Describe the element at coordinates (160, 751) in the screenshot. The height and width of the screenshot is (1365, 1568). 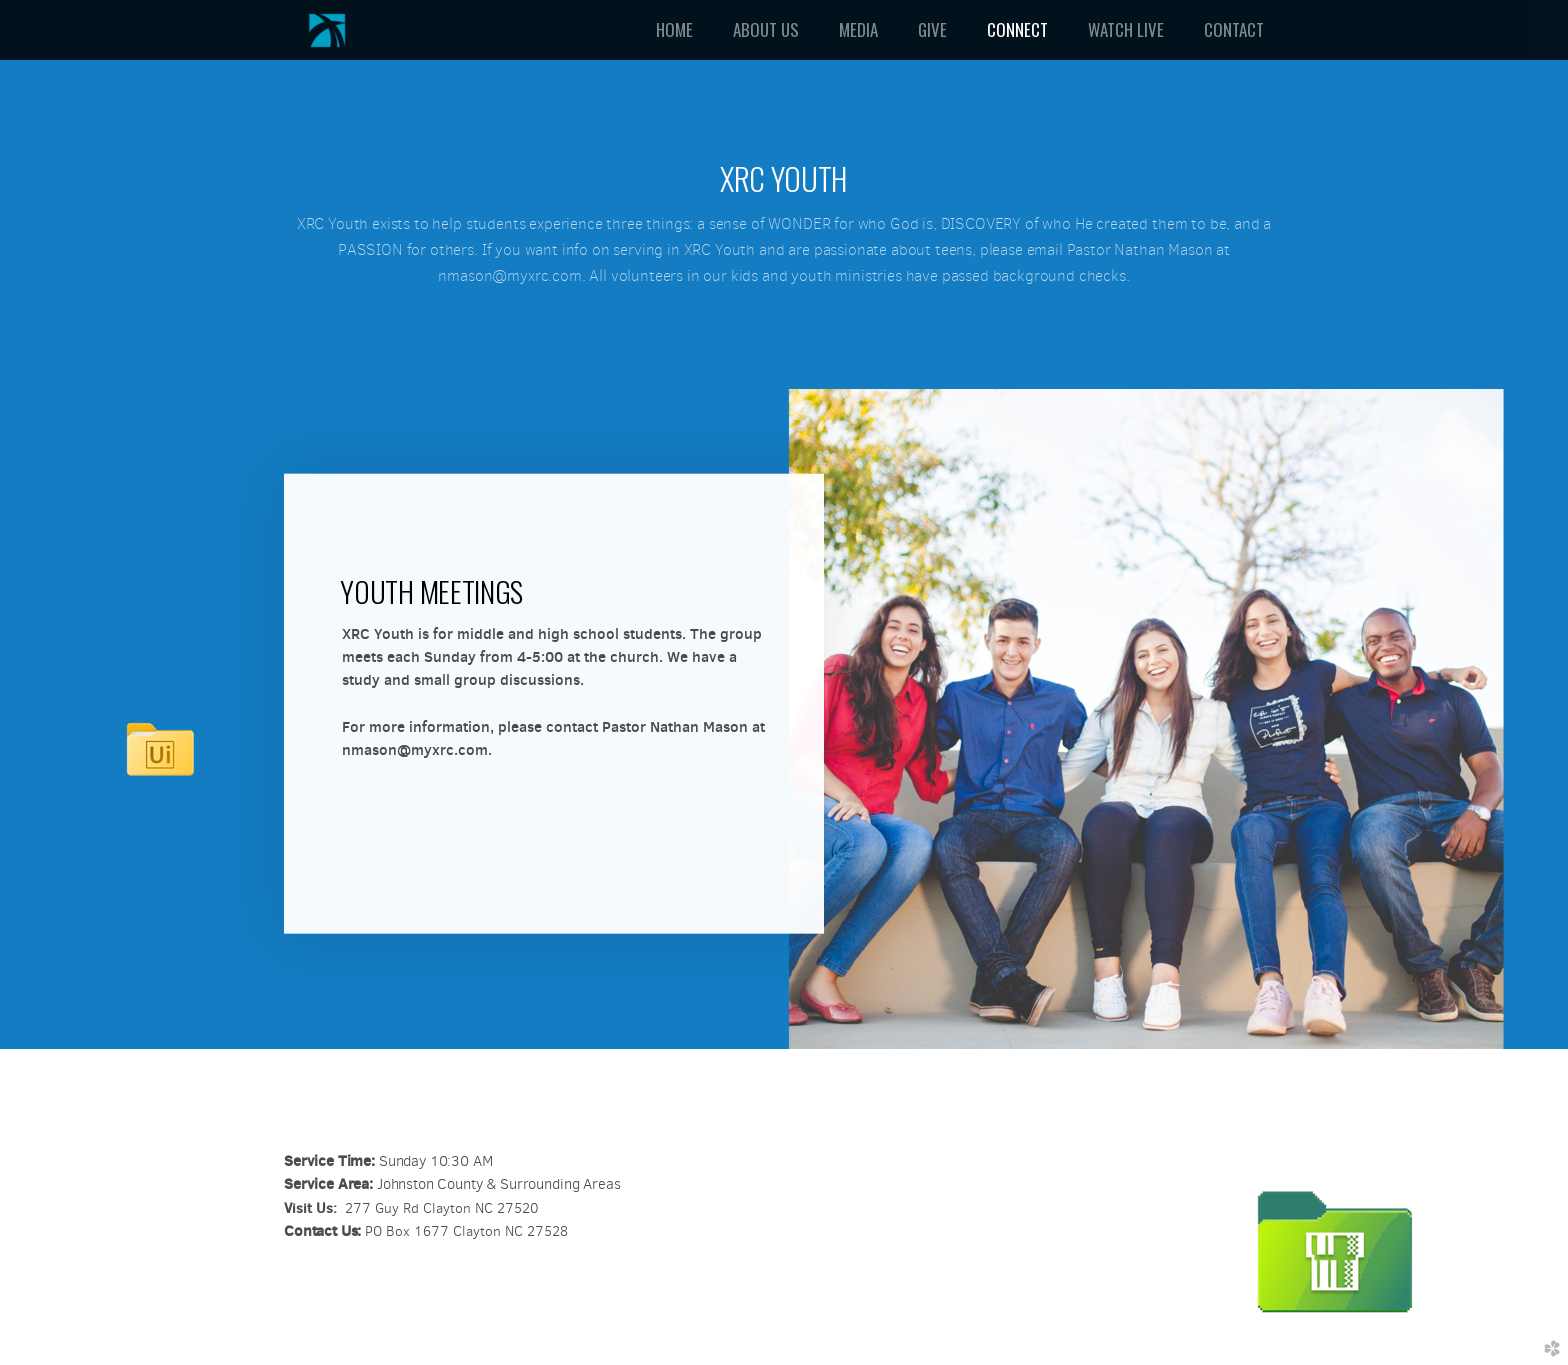
I see `open UiPath project files folder` at that location.